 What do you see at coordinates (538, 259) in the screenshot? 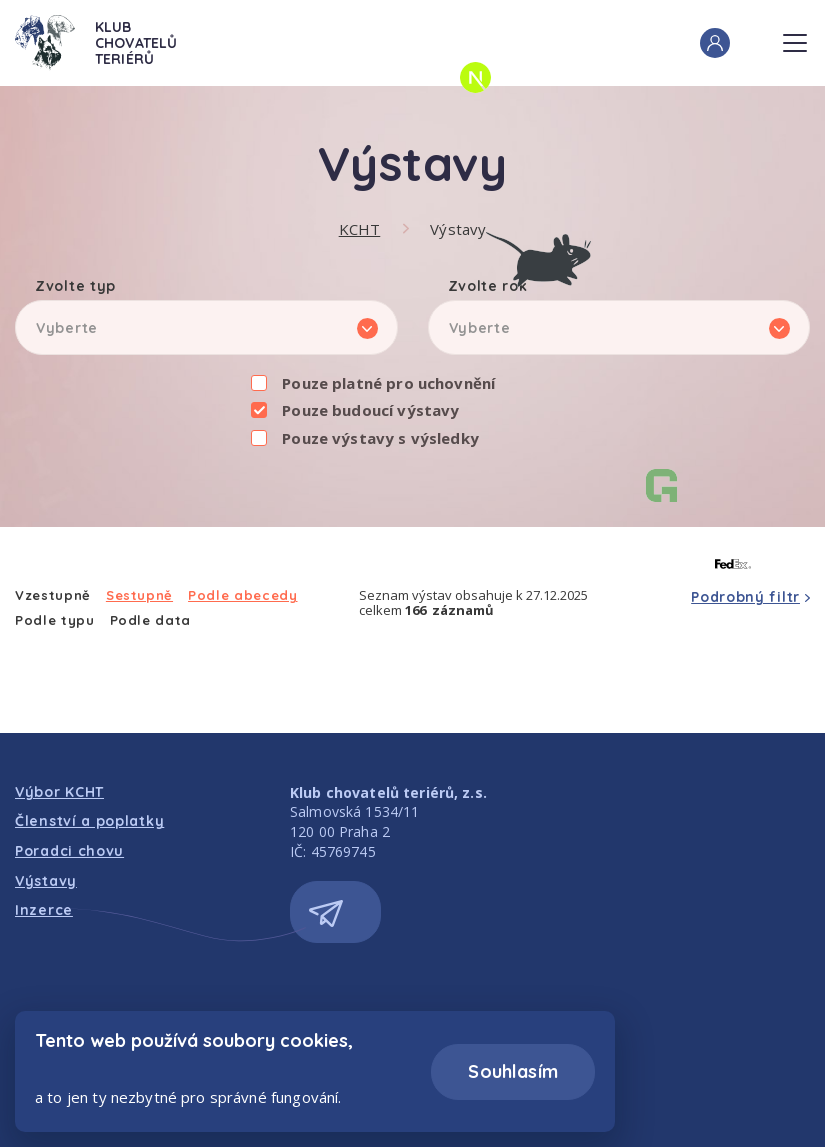
I see `xfce desktop environment logo` at bounding box center [538, 259].